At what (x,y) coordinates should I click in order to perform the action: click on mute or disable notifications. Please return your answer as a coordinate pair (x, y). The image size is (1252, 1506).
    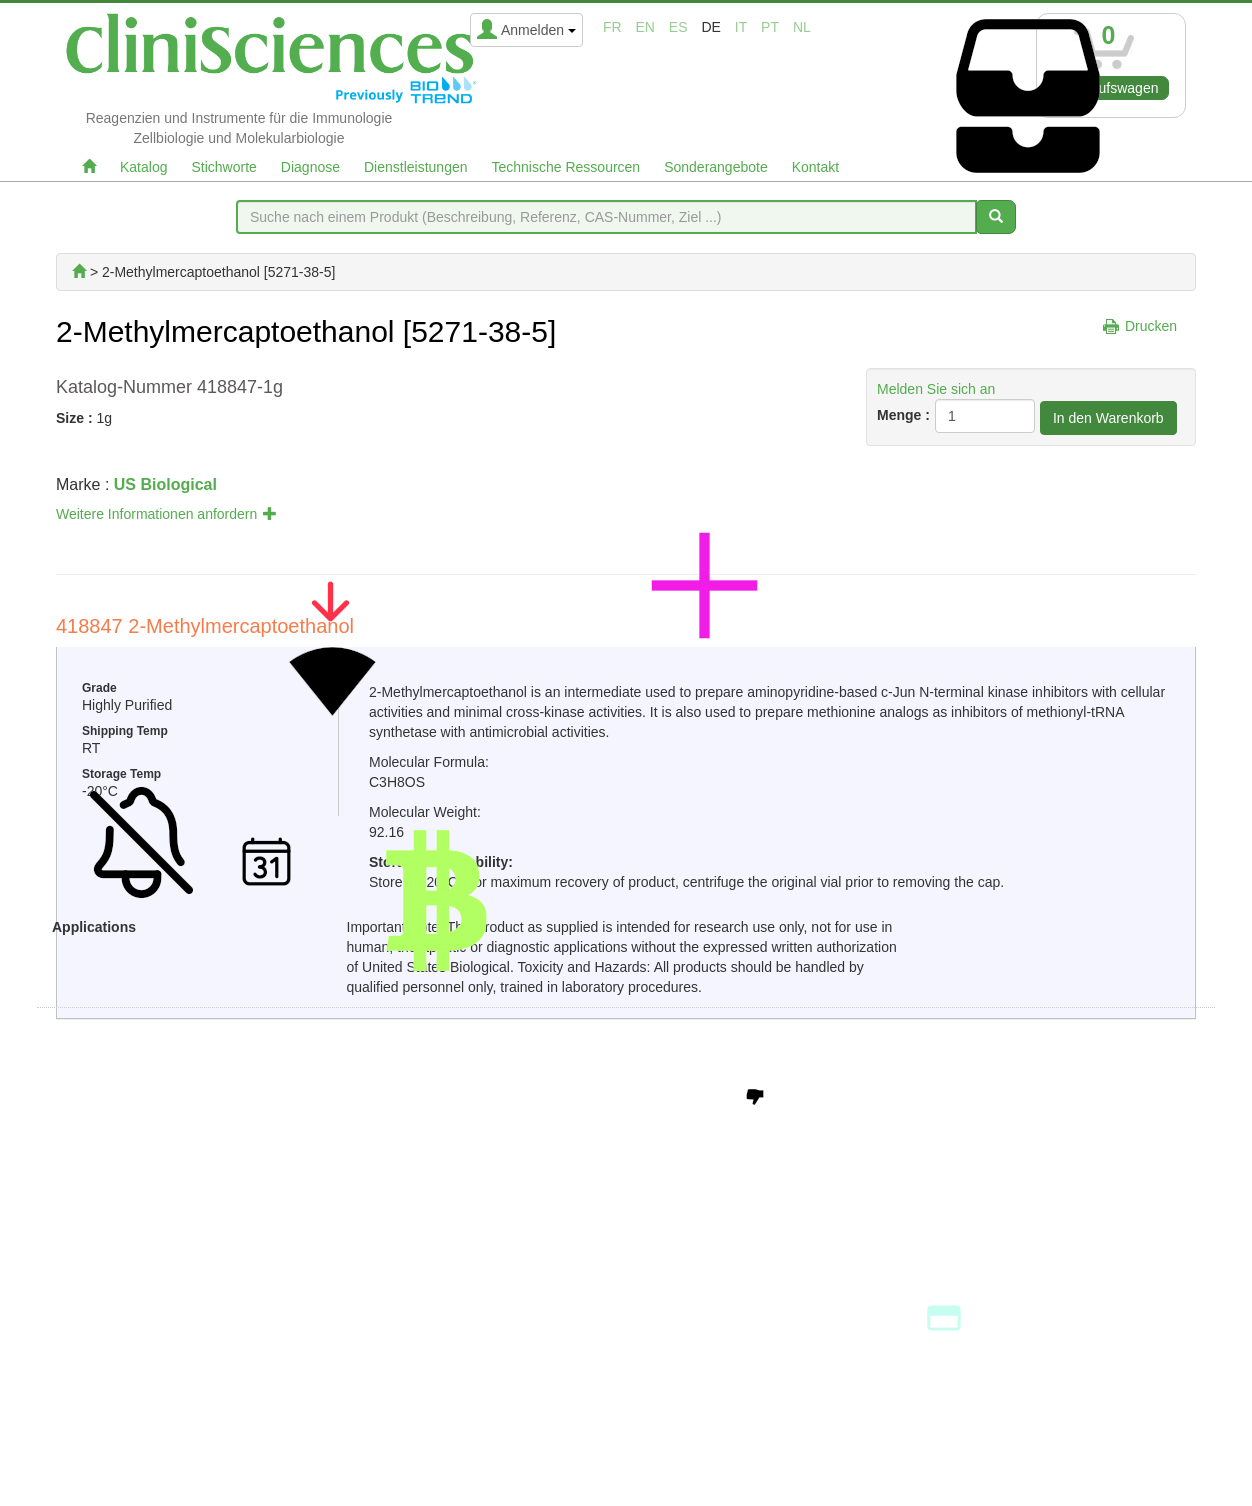
    Looking at the image, I should click on (141, 842).